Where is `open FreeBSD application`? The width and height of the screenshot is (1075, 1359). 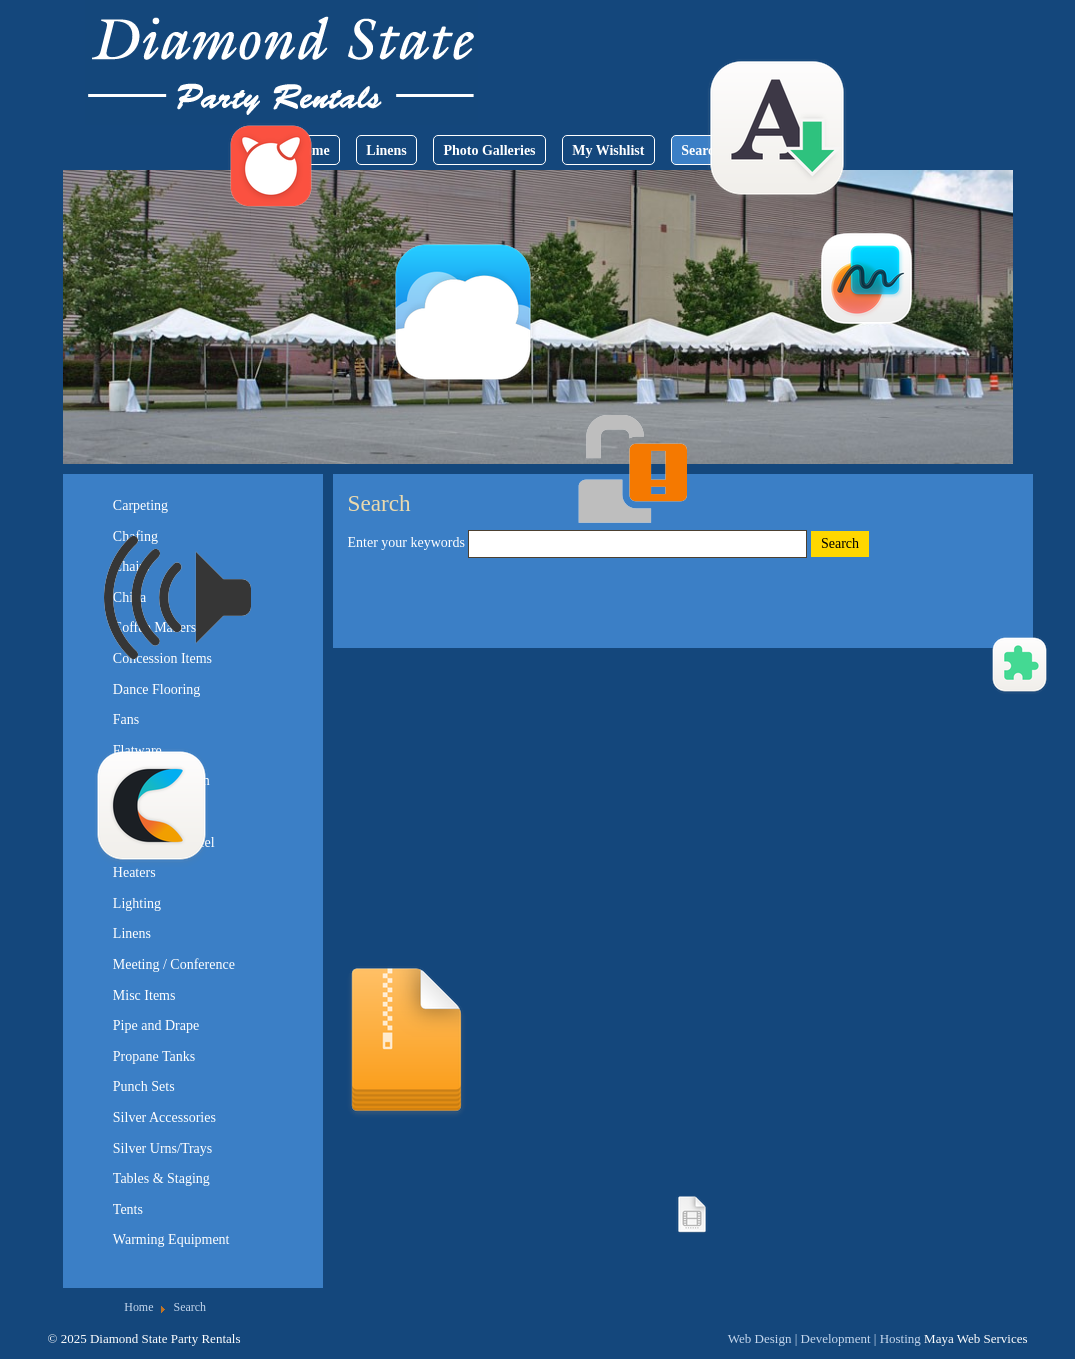 open FreeBSD application is located at coordinates (271, 166).